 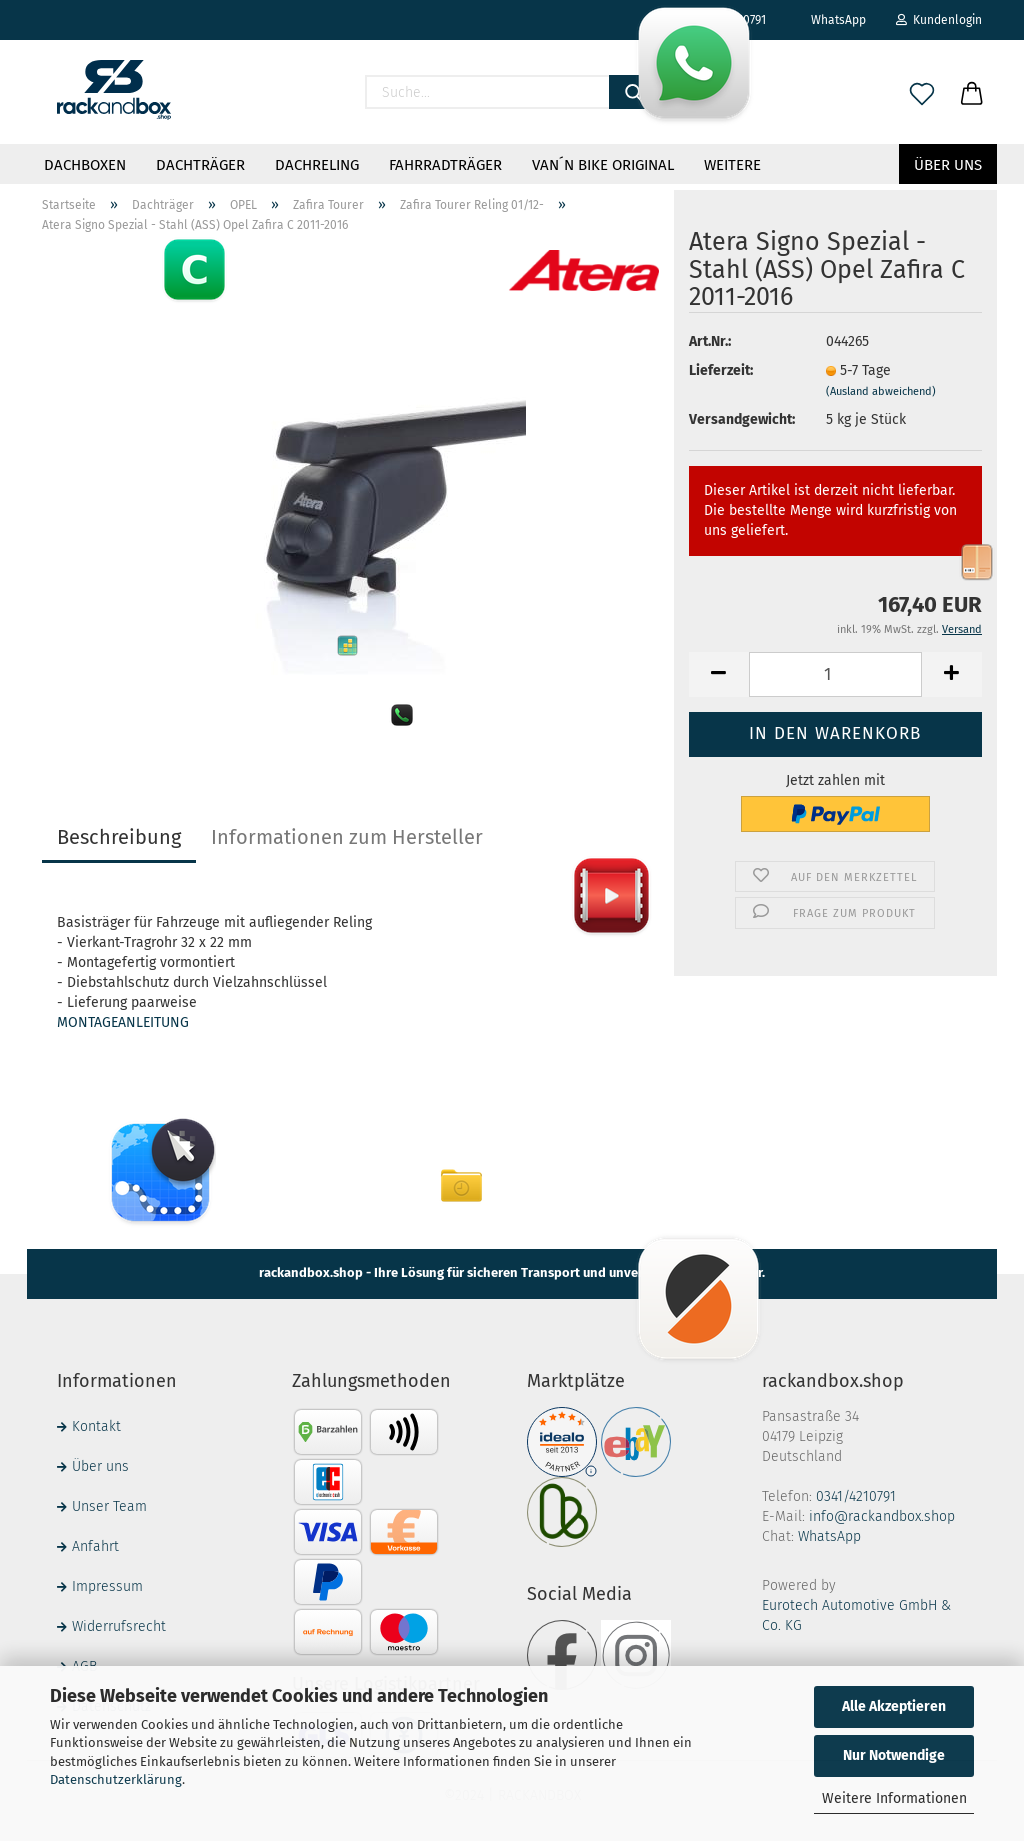 I want to click on open PrusaSlicer 3D printing software, so click(x=698, y=1298).